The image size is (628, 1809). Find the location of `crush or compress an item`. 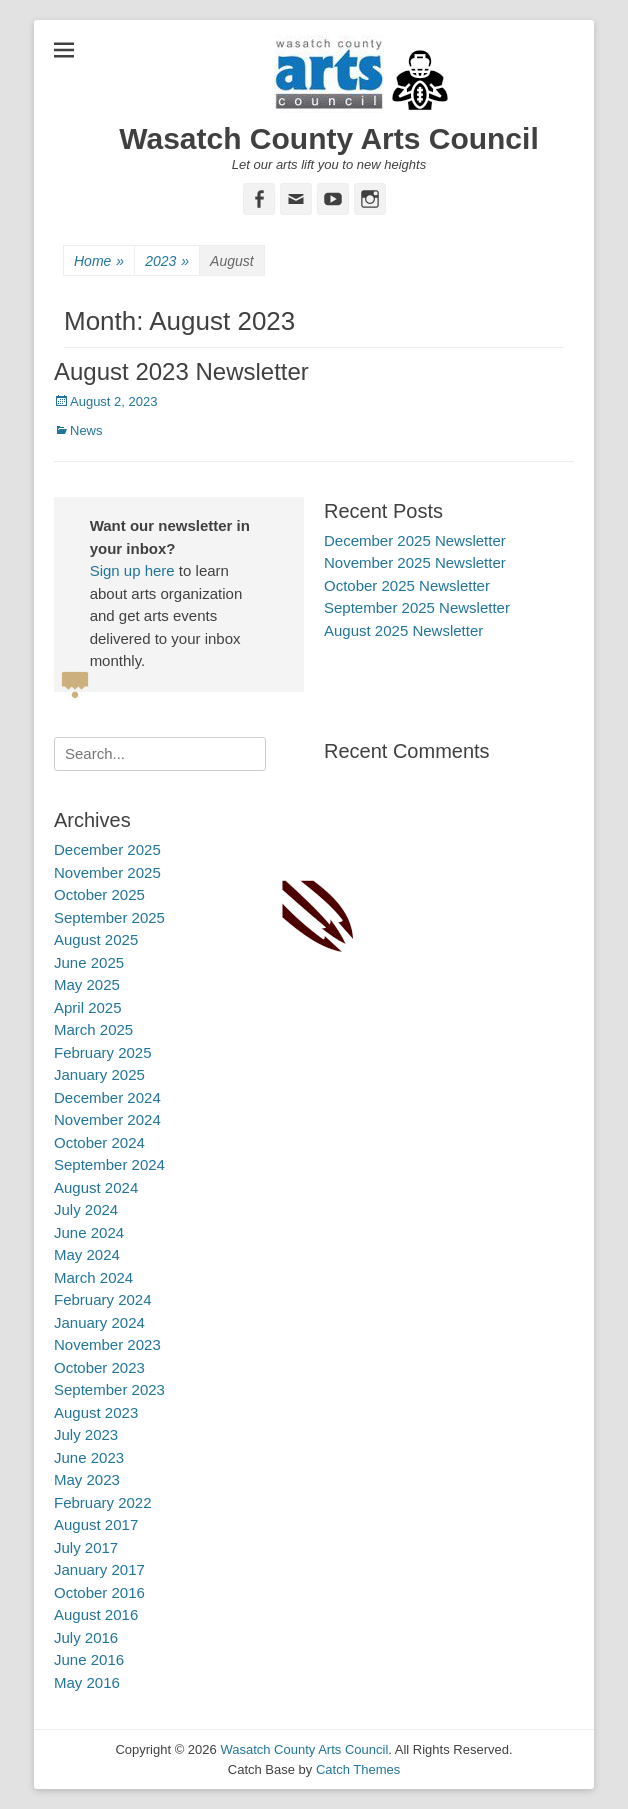

crush or compress an item is located at coordinates (75, 685).